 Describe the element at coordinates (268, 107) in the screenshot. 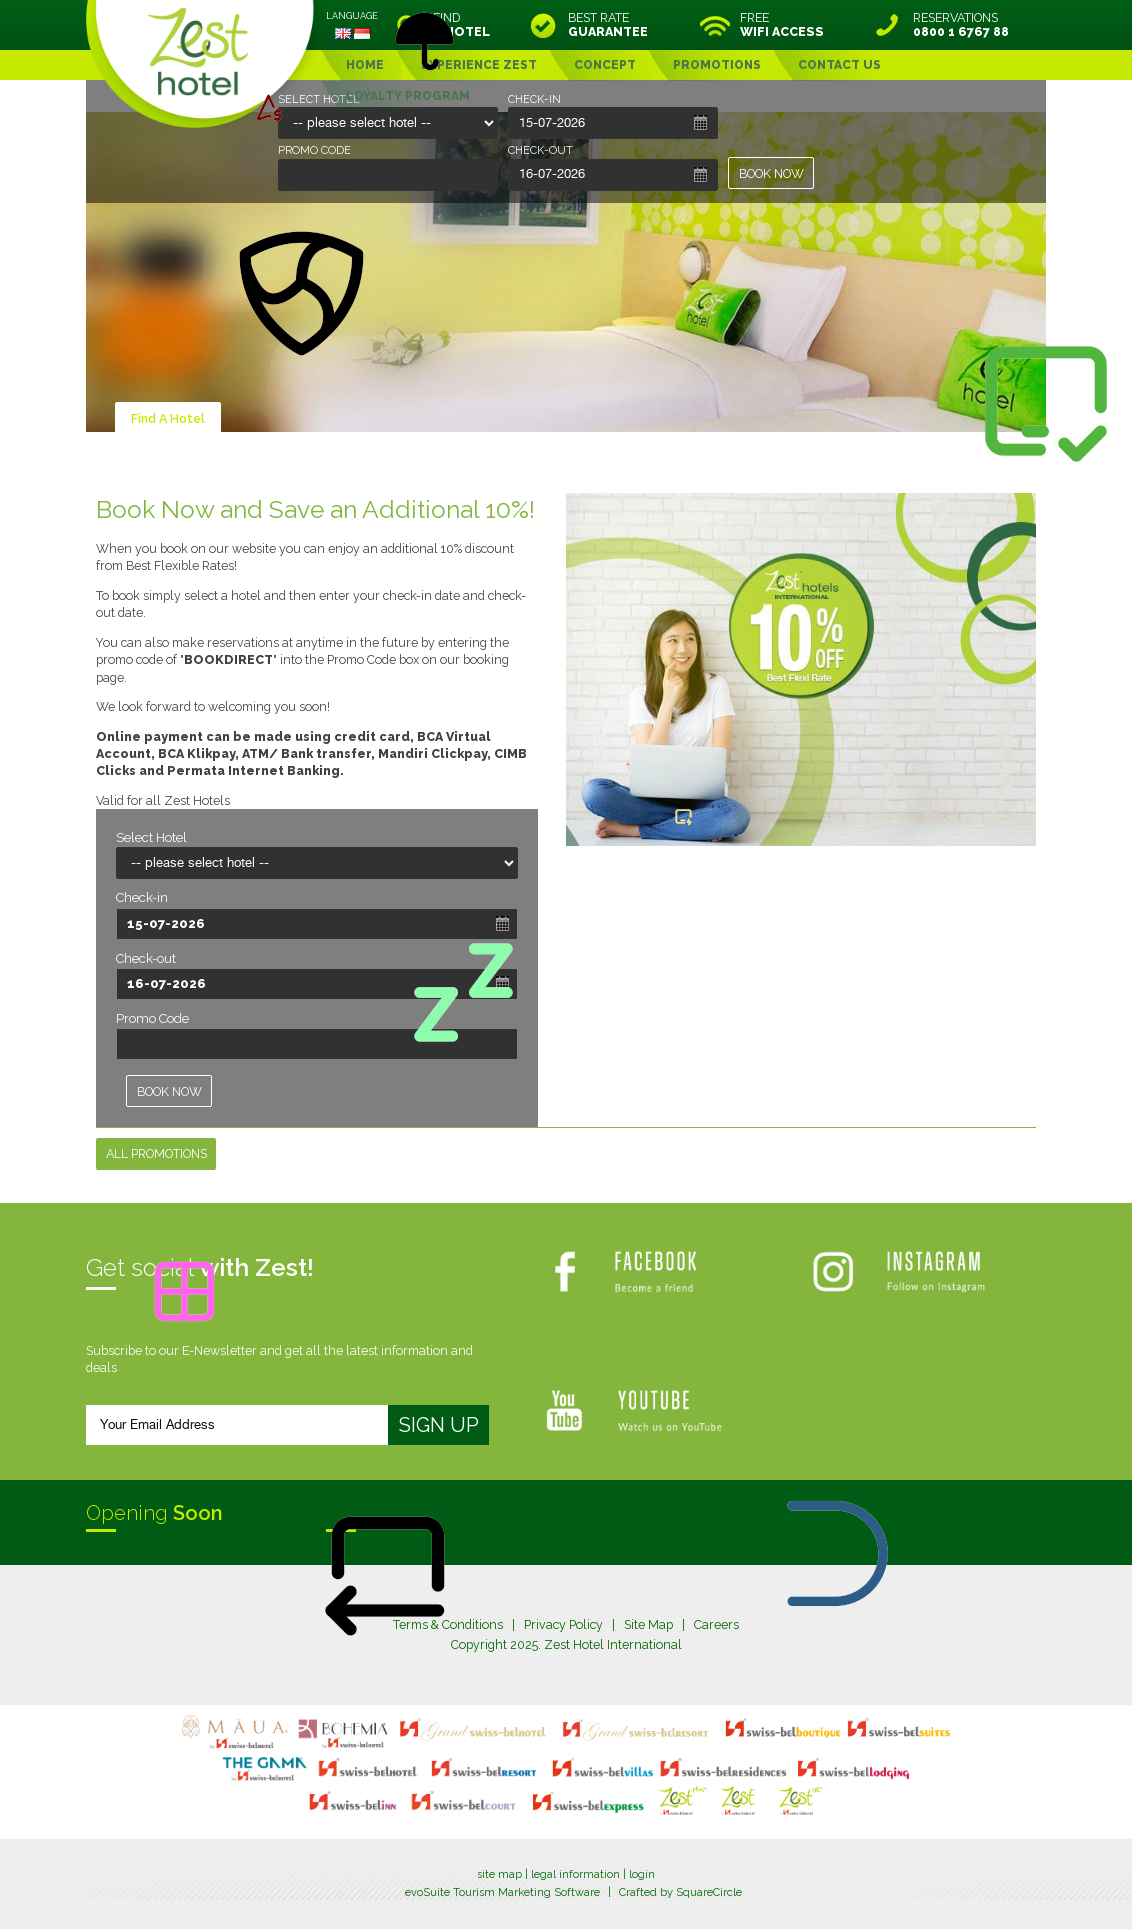

I see `navigate to nearby financial services` at that location.